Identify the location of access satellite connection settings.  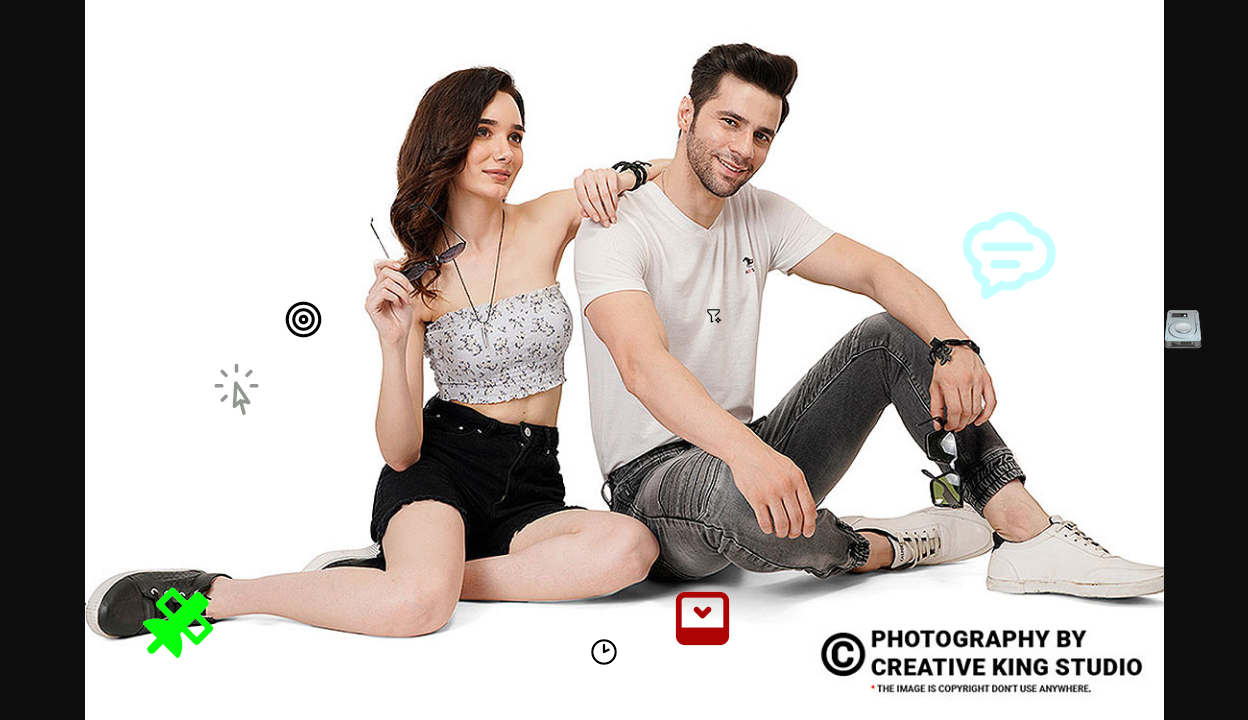
(178, 623).